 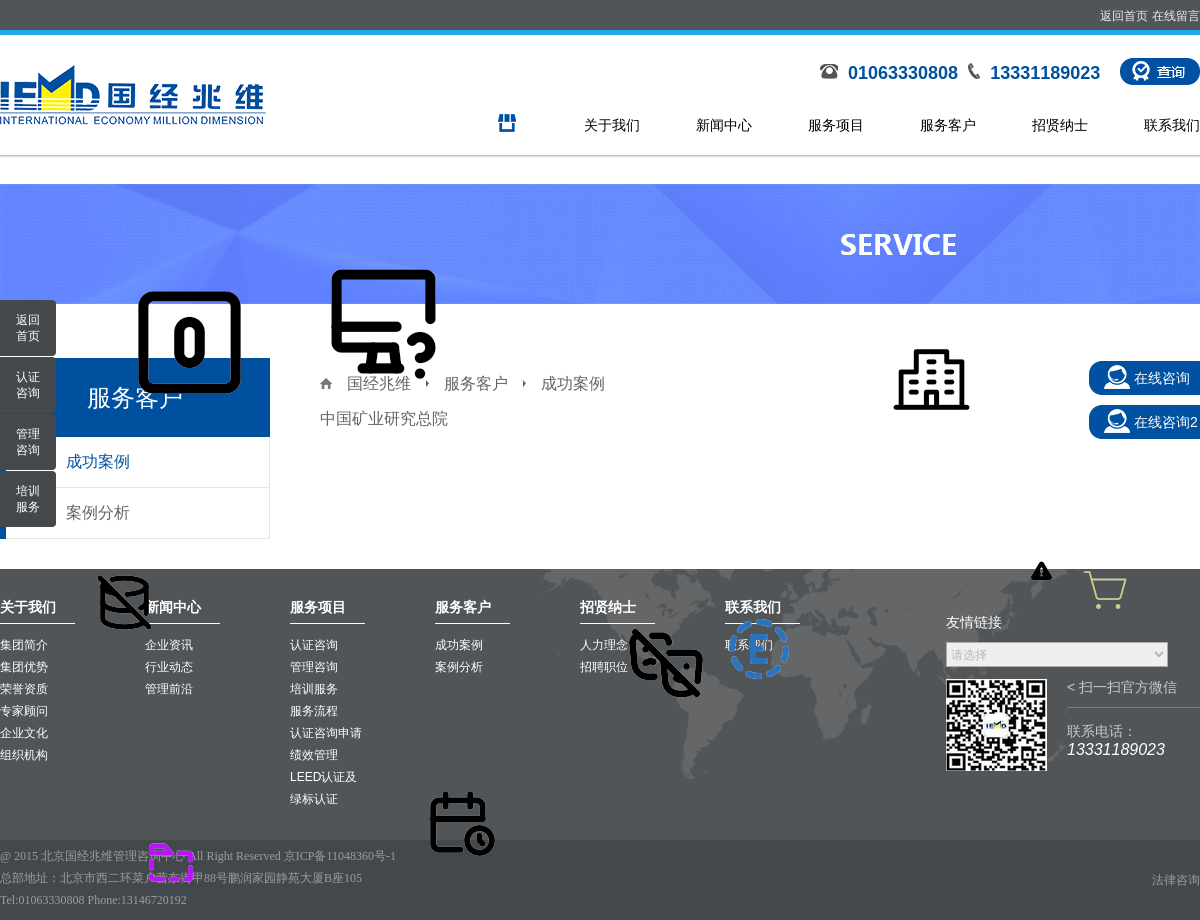 I want to click on represents the letter "o" in a text or keyboard input, so click(x=189, y=342).